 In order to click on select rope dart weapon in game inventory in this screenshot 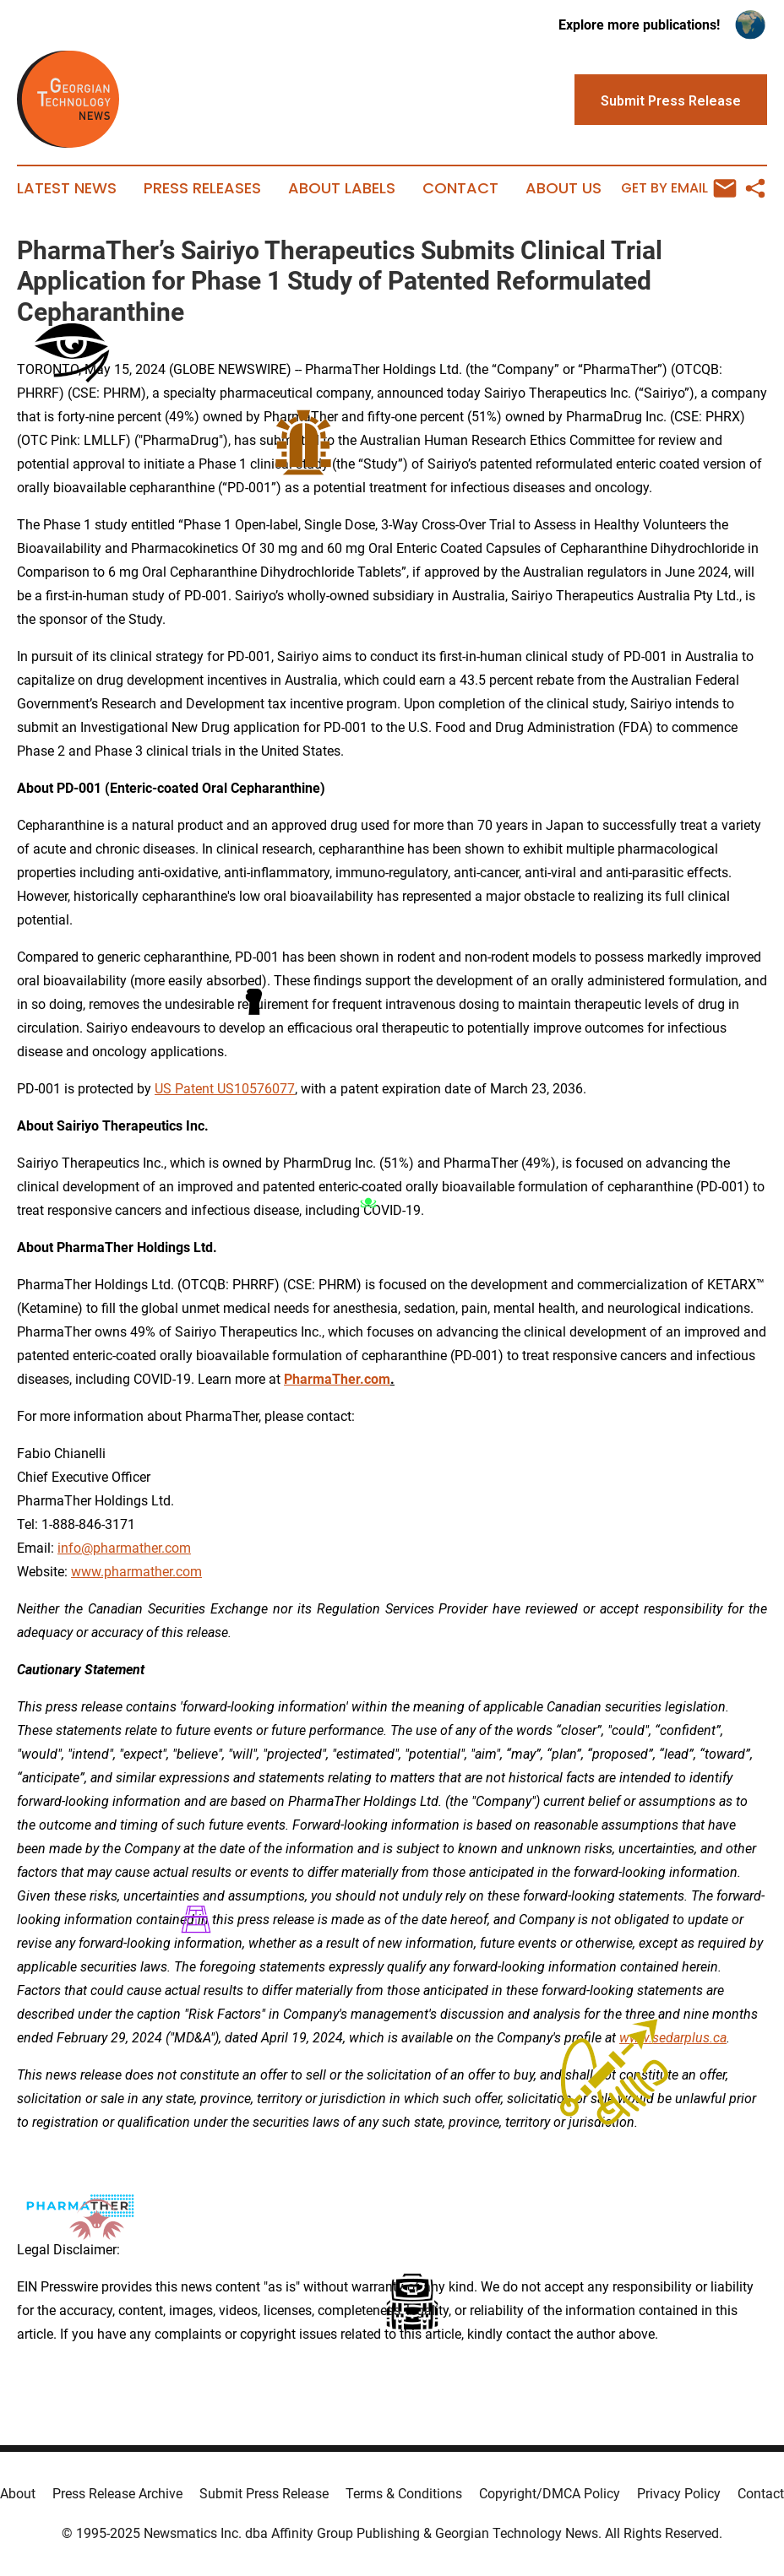, I will do `click(614, 2072)`.